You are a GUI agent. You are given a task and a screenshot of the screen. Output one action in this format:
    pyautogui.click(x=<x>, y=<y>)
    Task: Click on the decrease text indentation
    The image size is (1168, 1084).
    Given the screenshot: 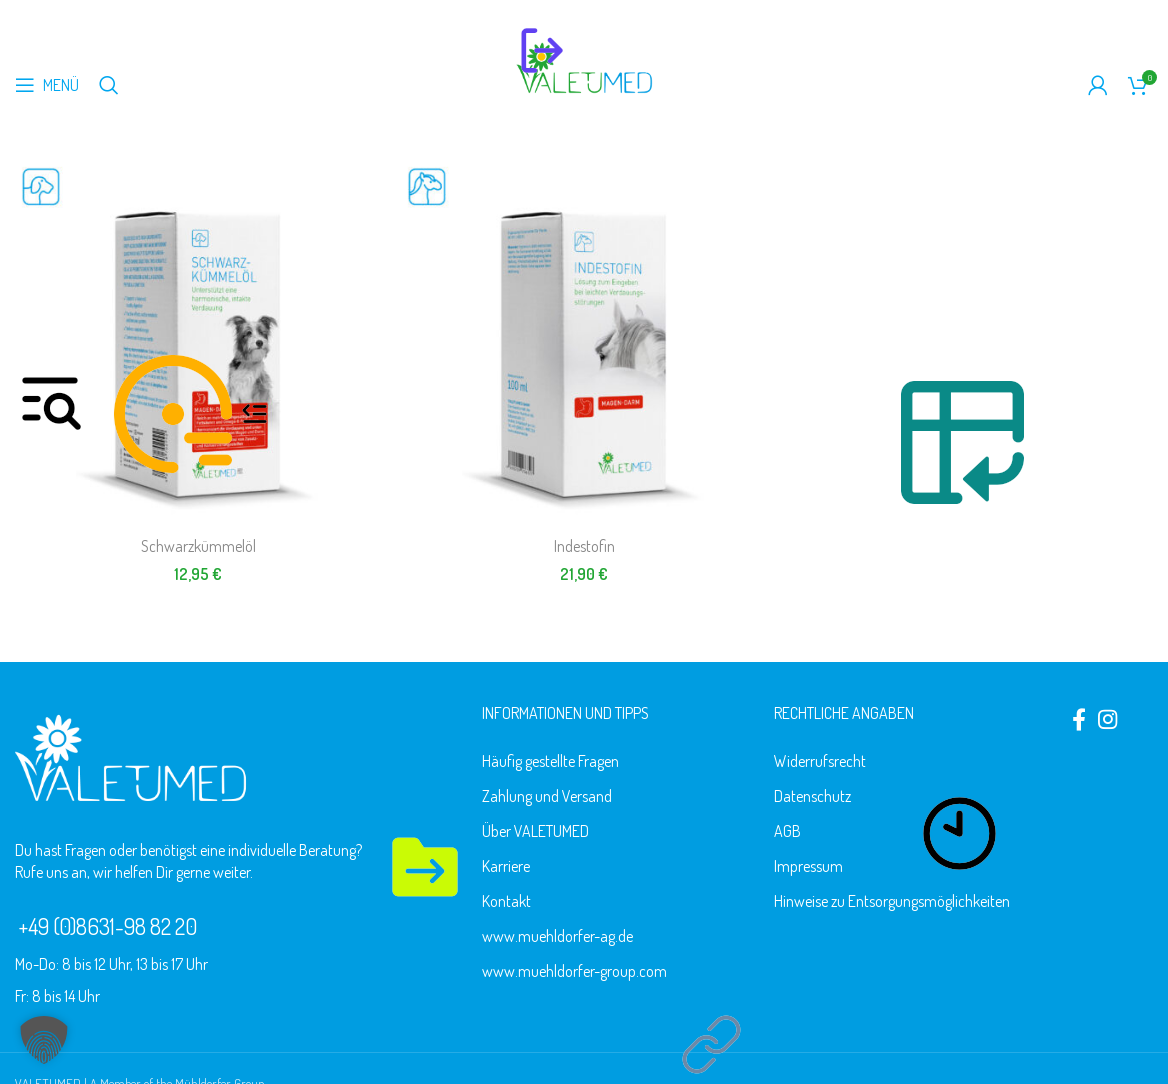 What is the action you would take?
    pyautogui.click(x=255, y=414)
    